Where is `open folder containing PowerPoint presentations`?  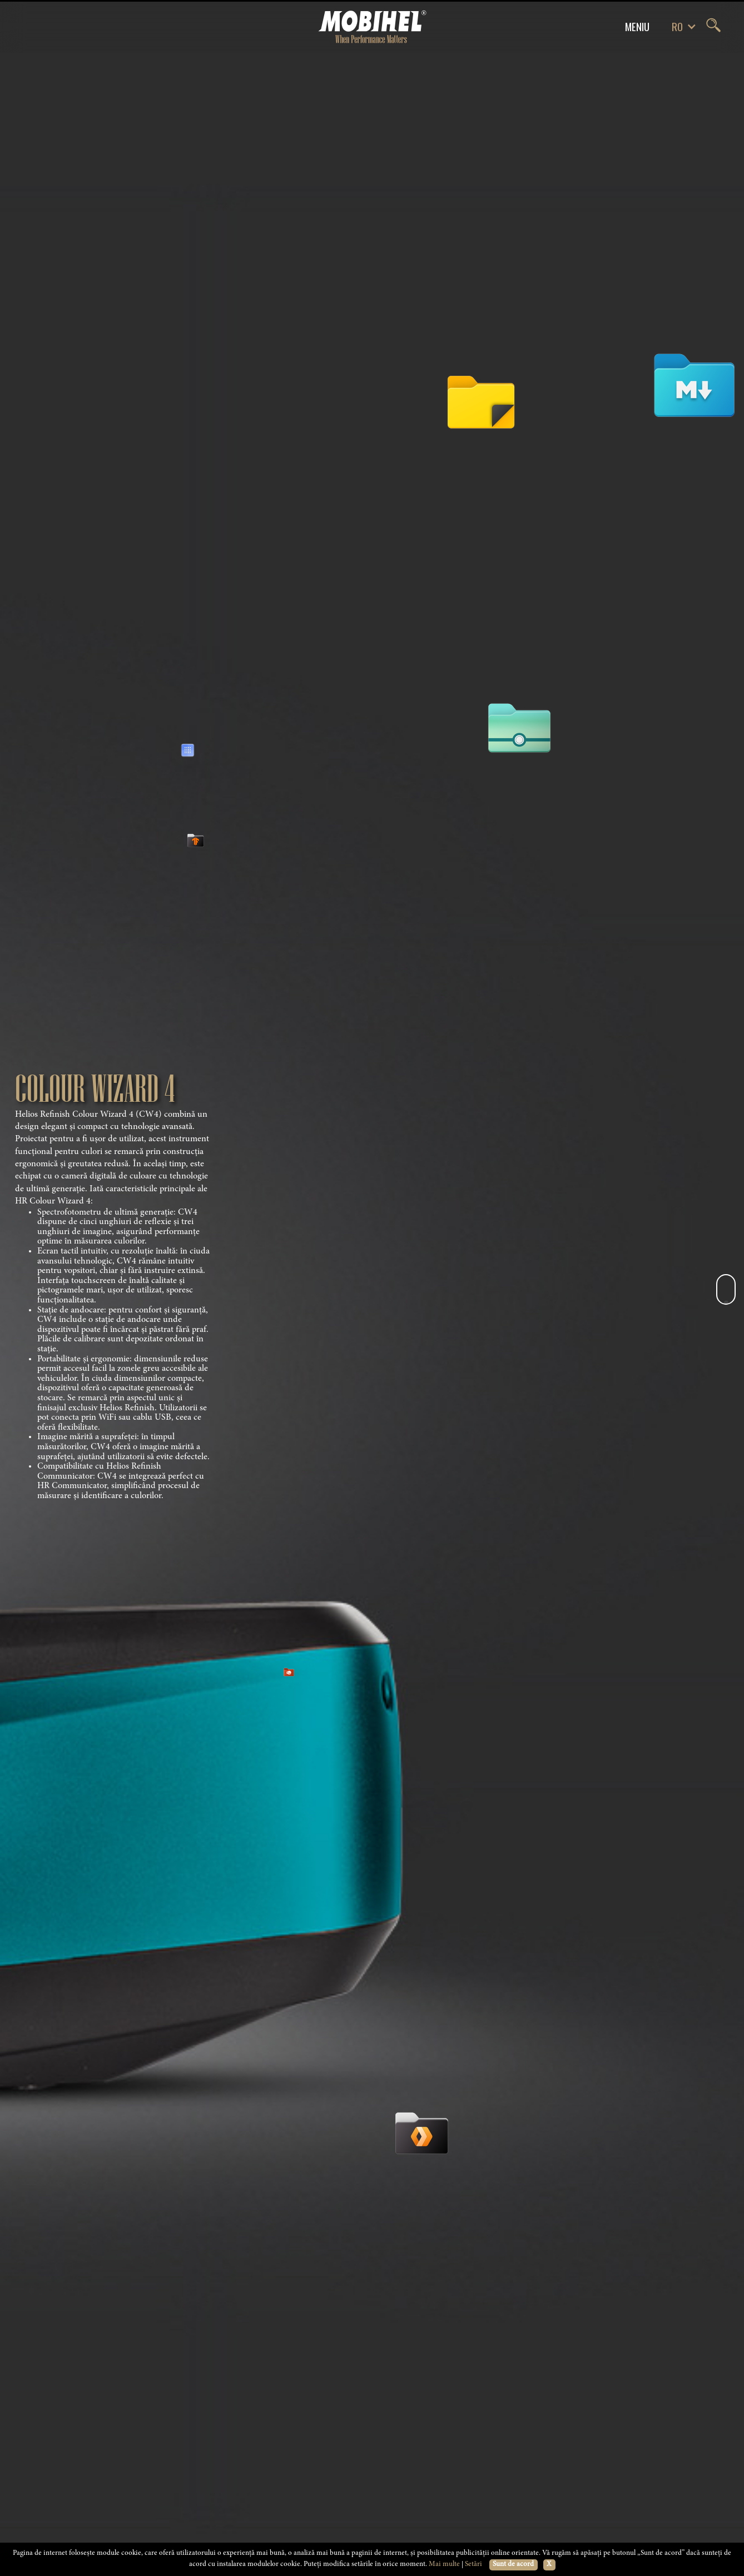 open folder containing PowerPoint presentations is located at coordinates (289, 1672).